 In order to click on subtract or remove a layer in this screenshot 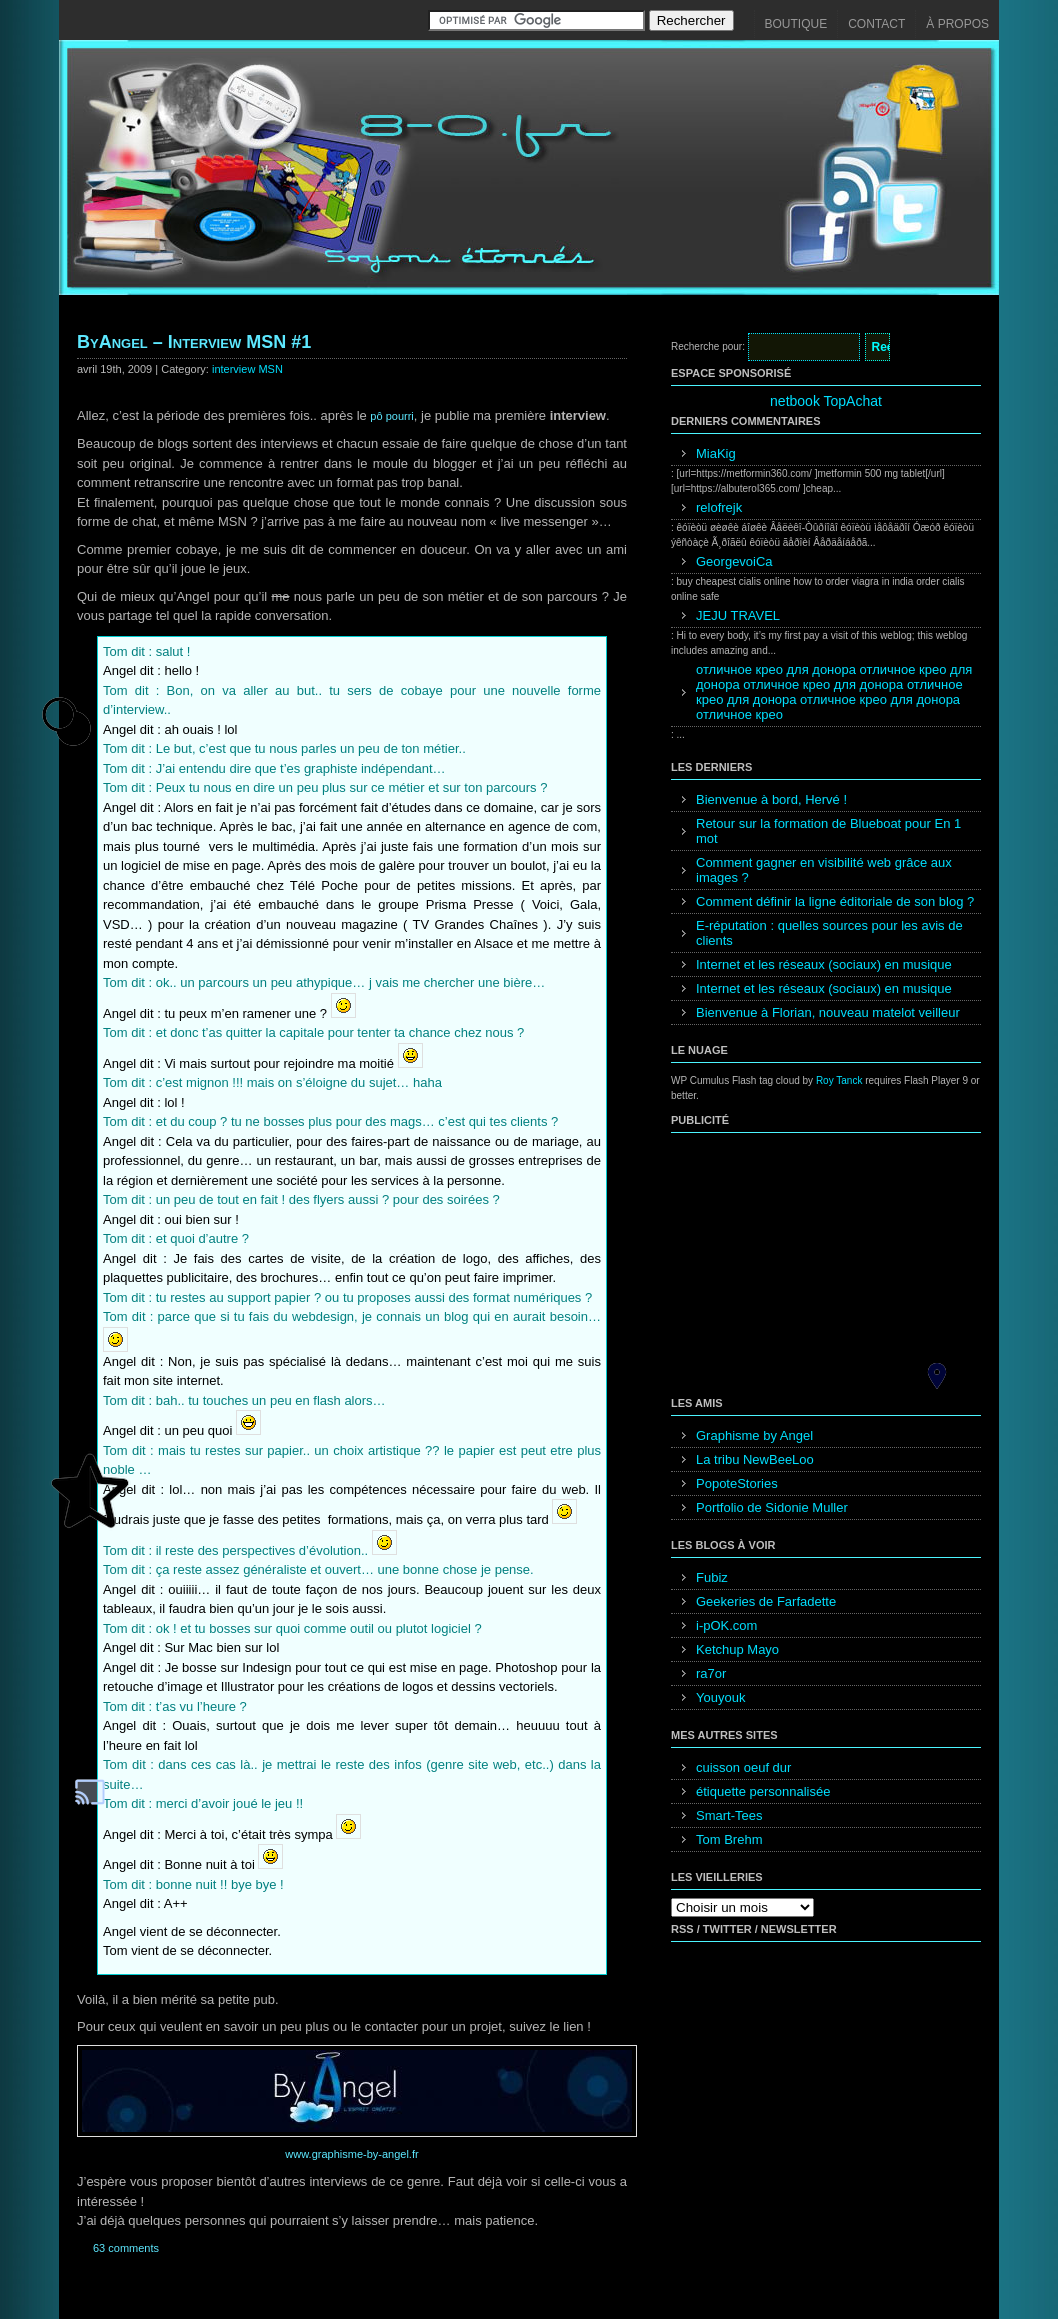, I will do `click(66, 721)`.